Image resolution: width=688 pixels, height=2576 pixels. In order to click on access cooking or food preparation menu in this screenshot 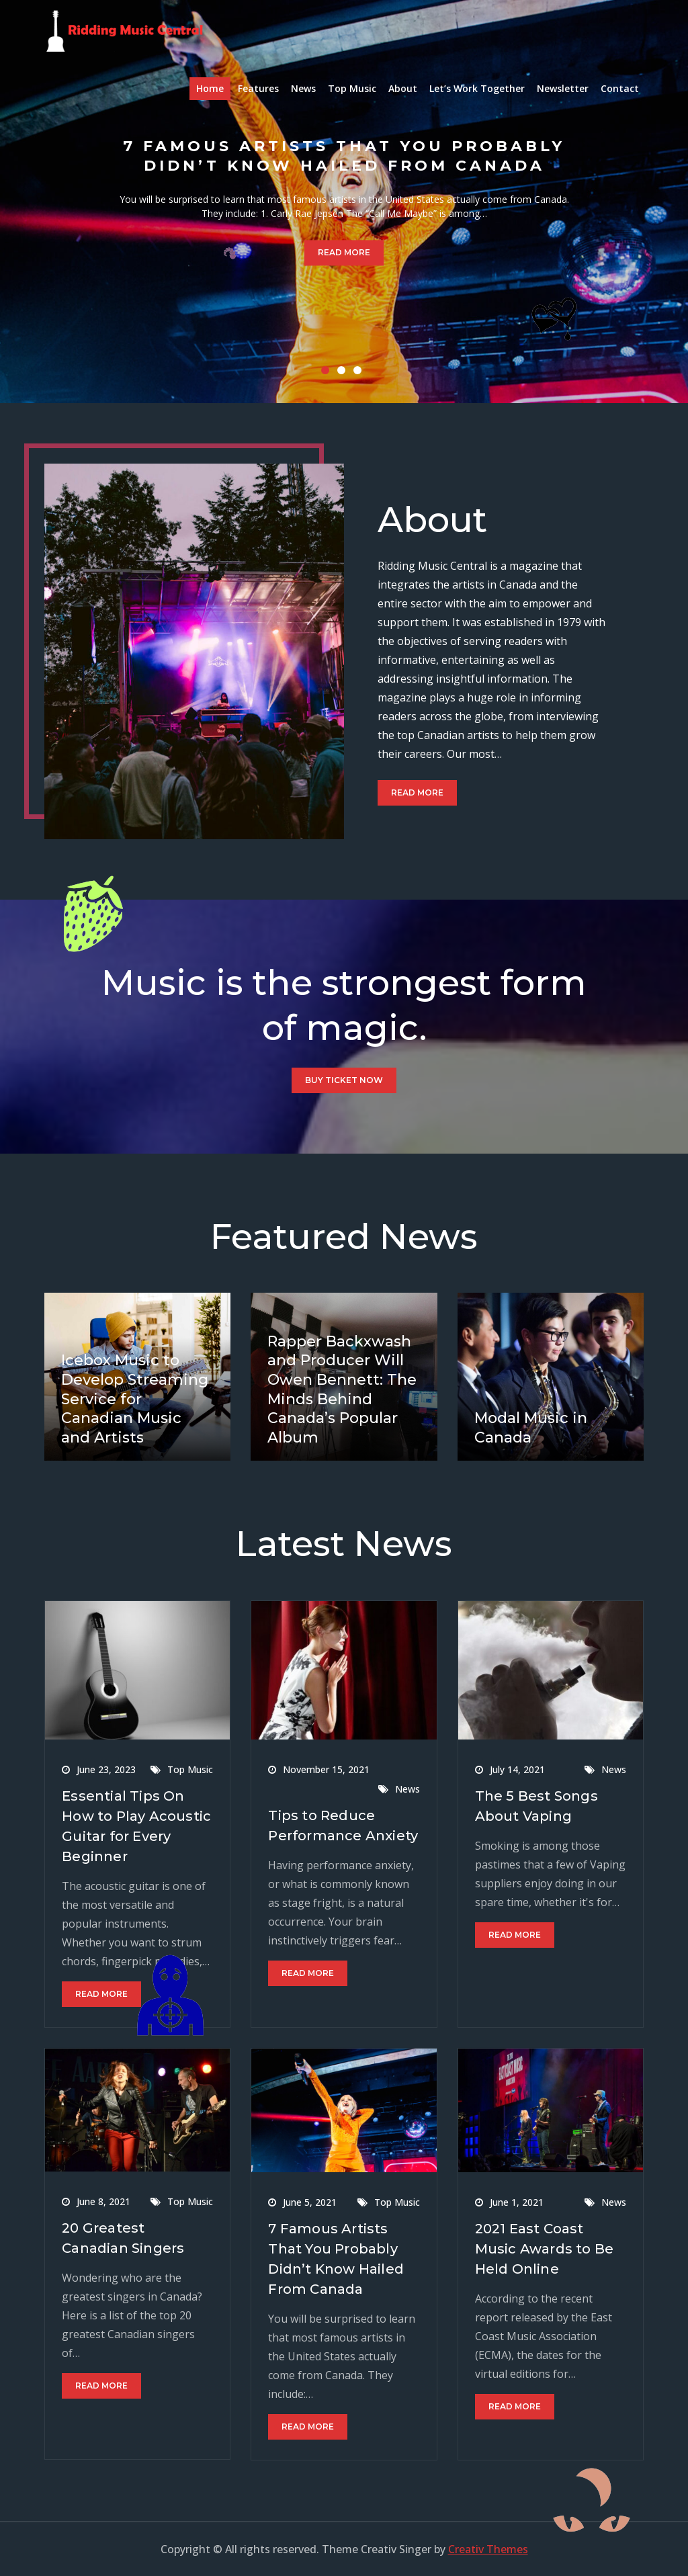, I will do `click(230, 253)`.